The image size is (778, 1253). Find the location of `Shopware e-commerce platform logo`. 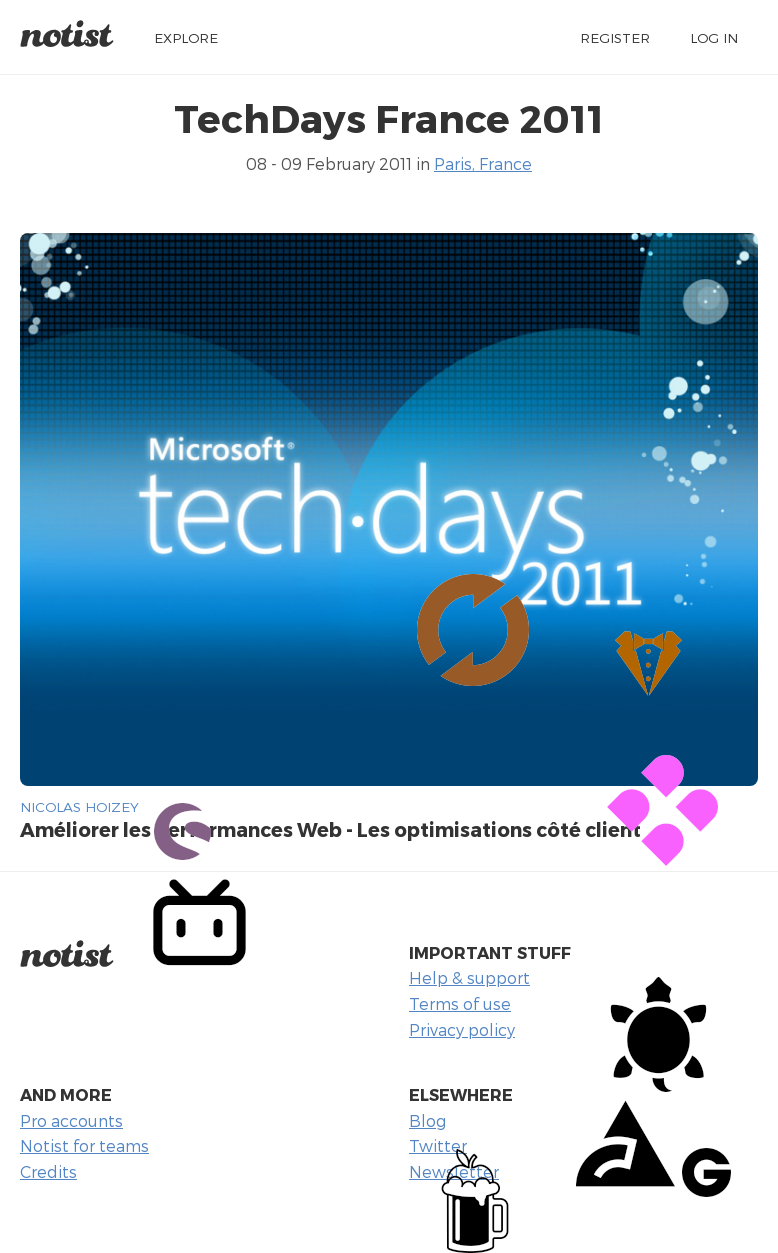

Shopware e-commerce platform logo is located at coordinates (182, 831).